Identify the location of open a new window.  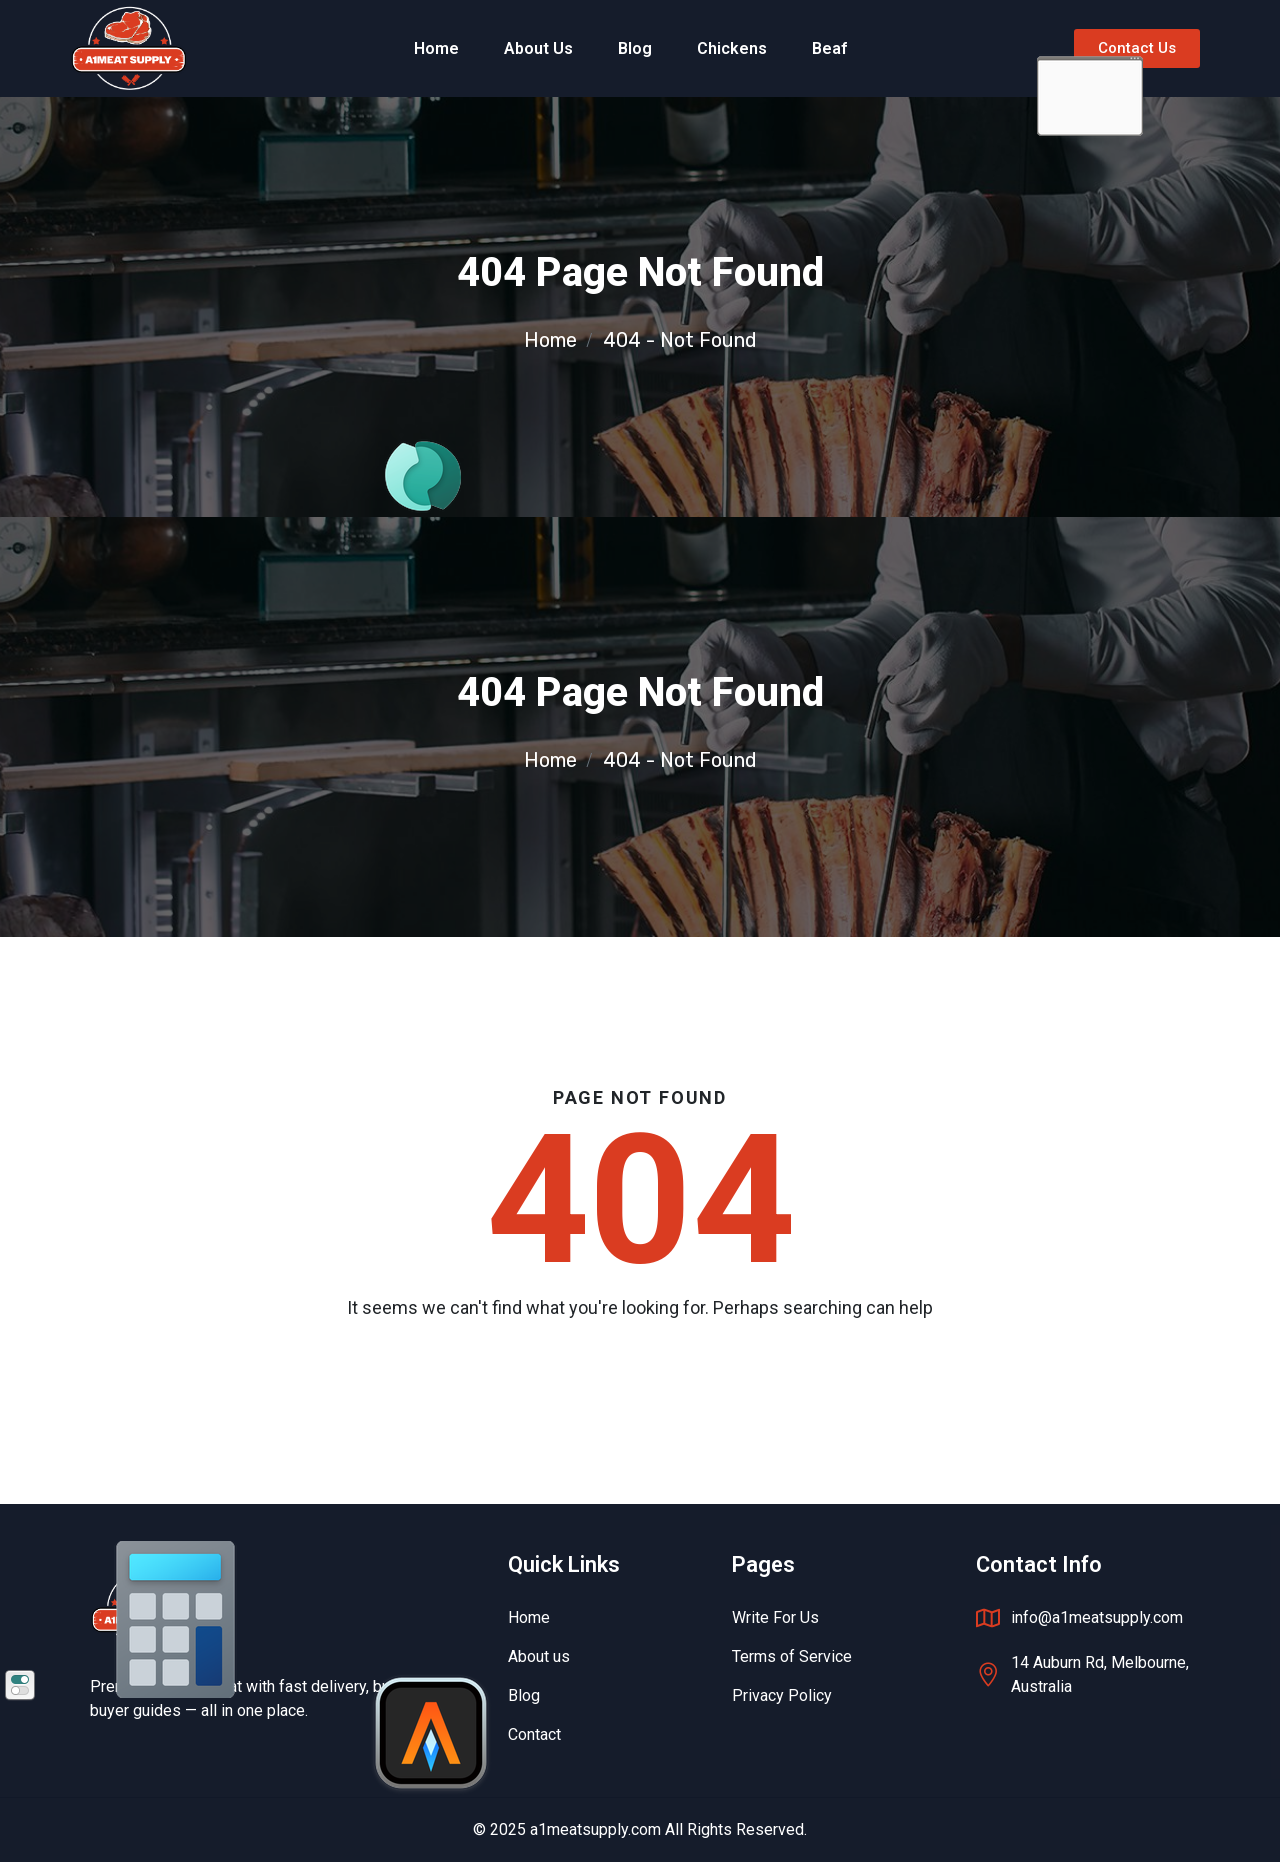
(1090, 96).